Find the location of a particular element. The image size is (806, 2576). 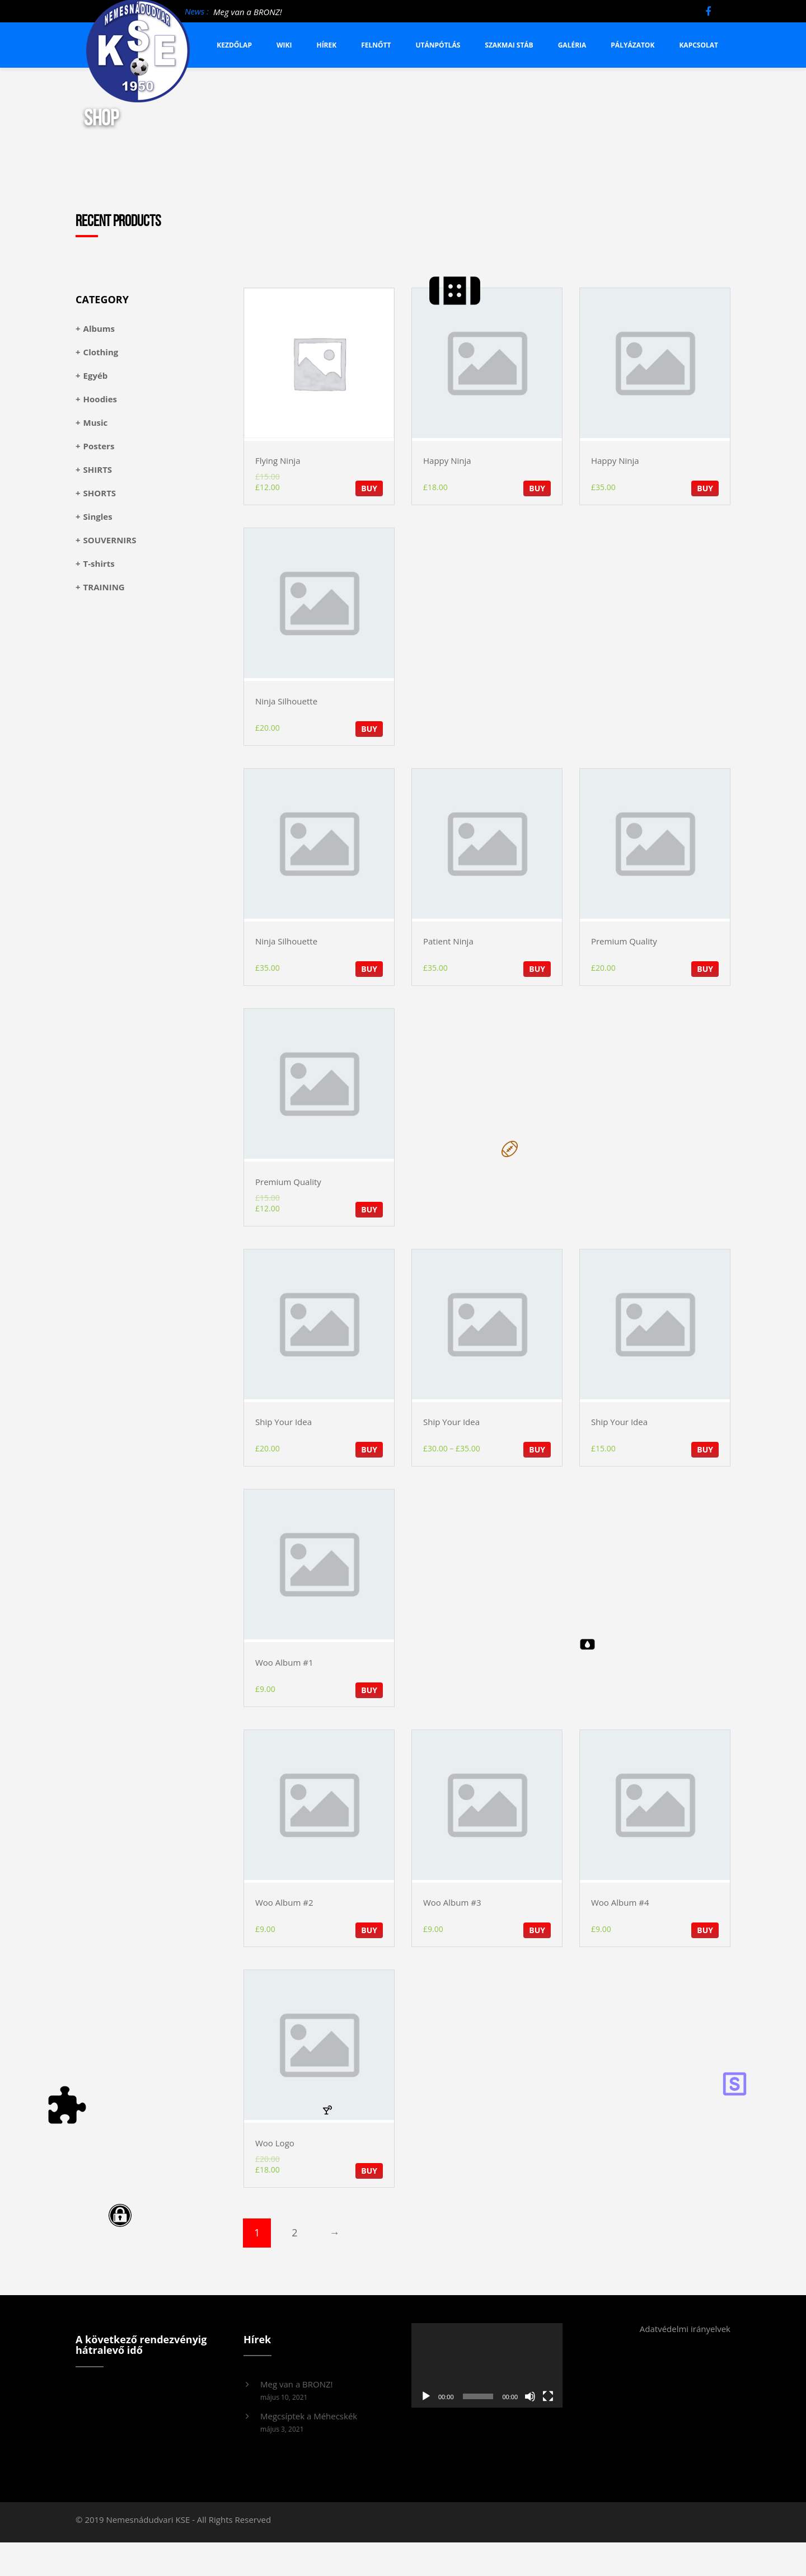

access first aid or medical information is located at coordinates (454, 290).